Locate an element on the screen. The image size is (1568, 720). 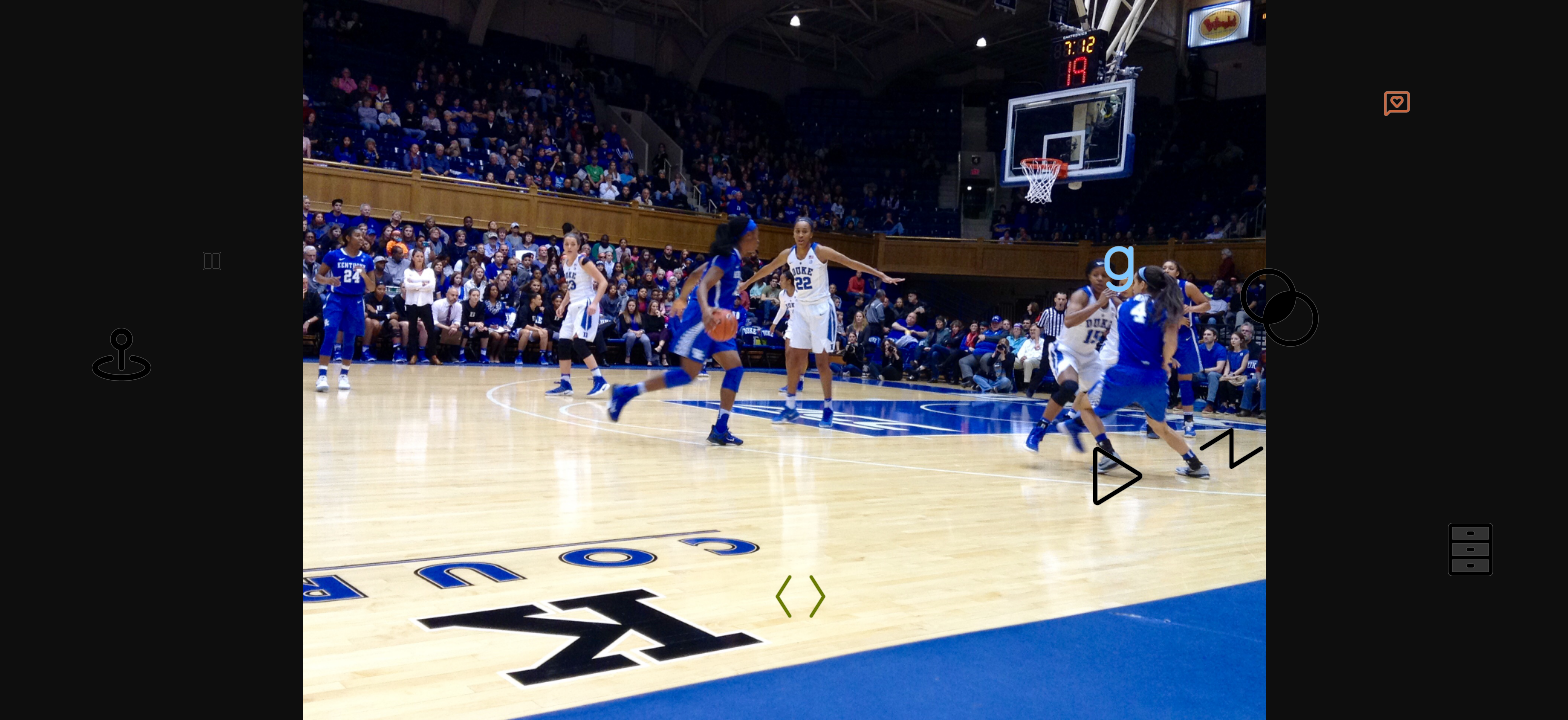
browse furniture or home decor items is located at coordinates (1470, 549).